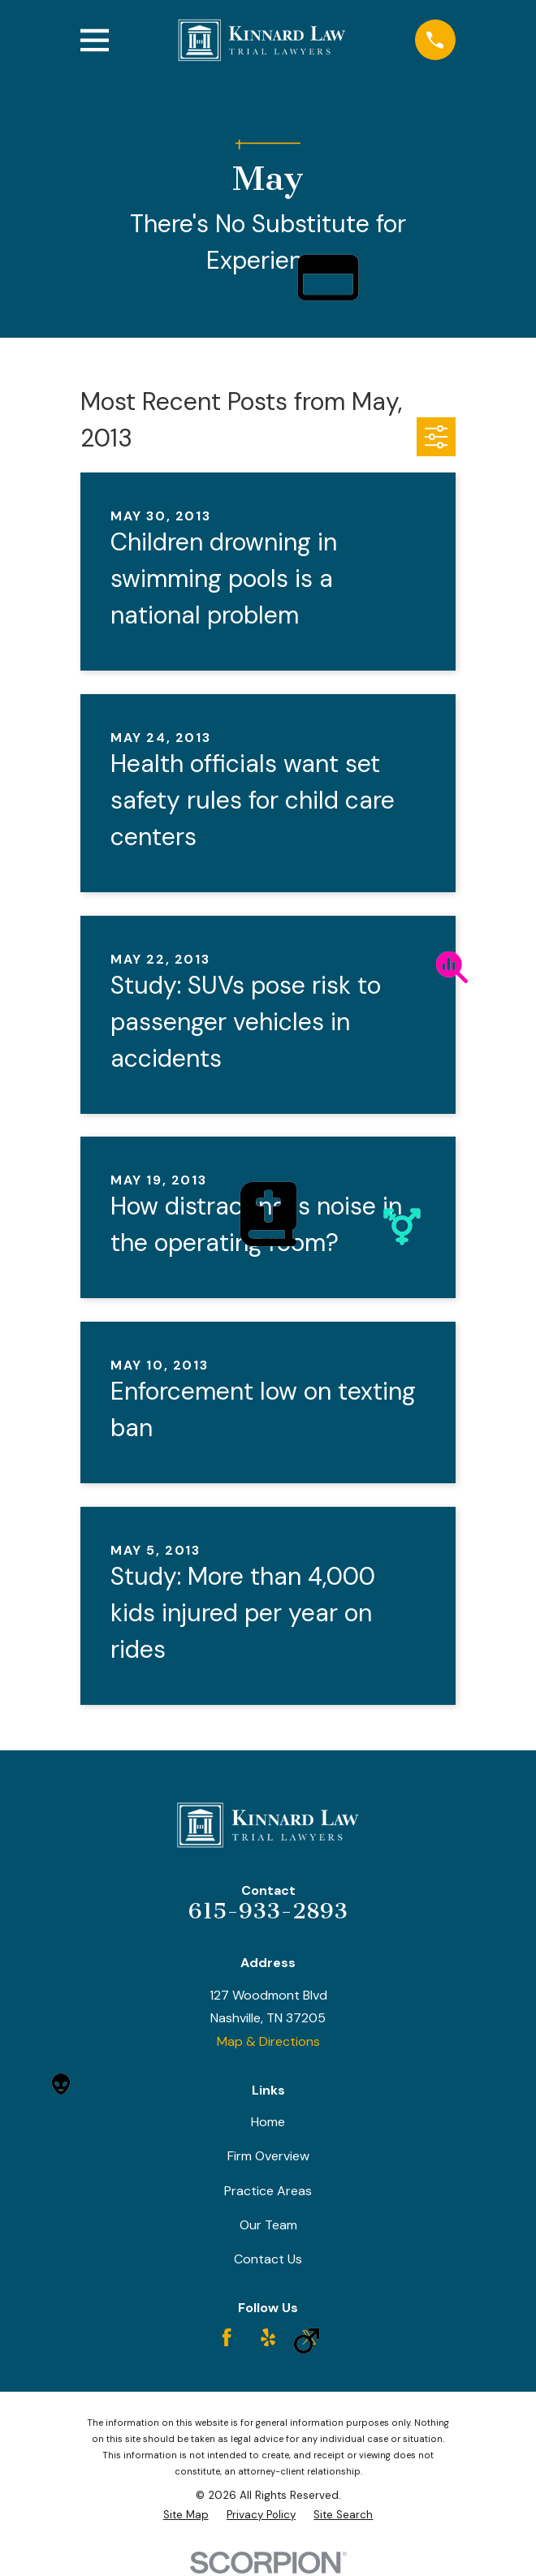 The width and height of the screenshot is (536, 2576). Describe the element at coordinates (402, 1227) in the screenshot. I see `indicates transgender or gender-diverse identity` at that location.